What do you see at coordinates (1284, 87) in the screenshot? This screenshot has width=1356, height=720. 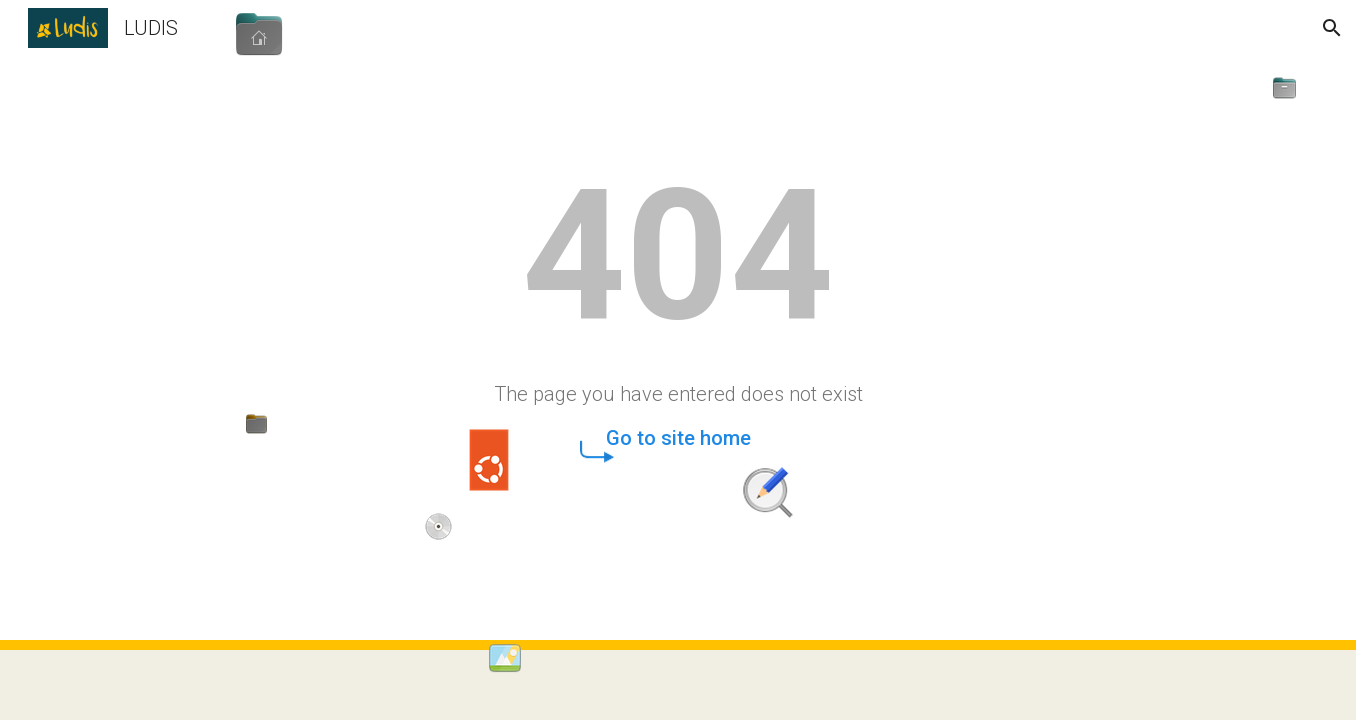 I see `open the file manager application` at bounding box center [1284, 87].